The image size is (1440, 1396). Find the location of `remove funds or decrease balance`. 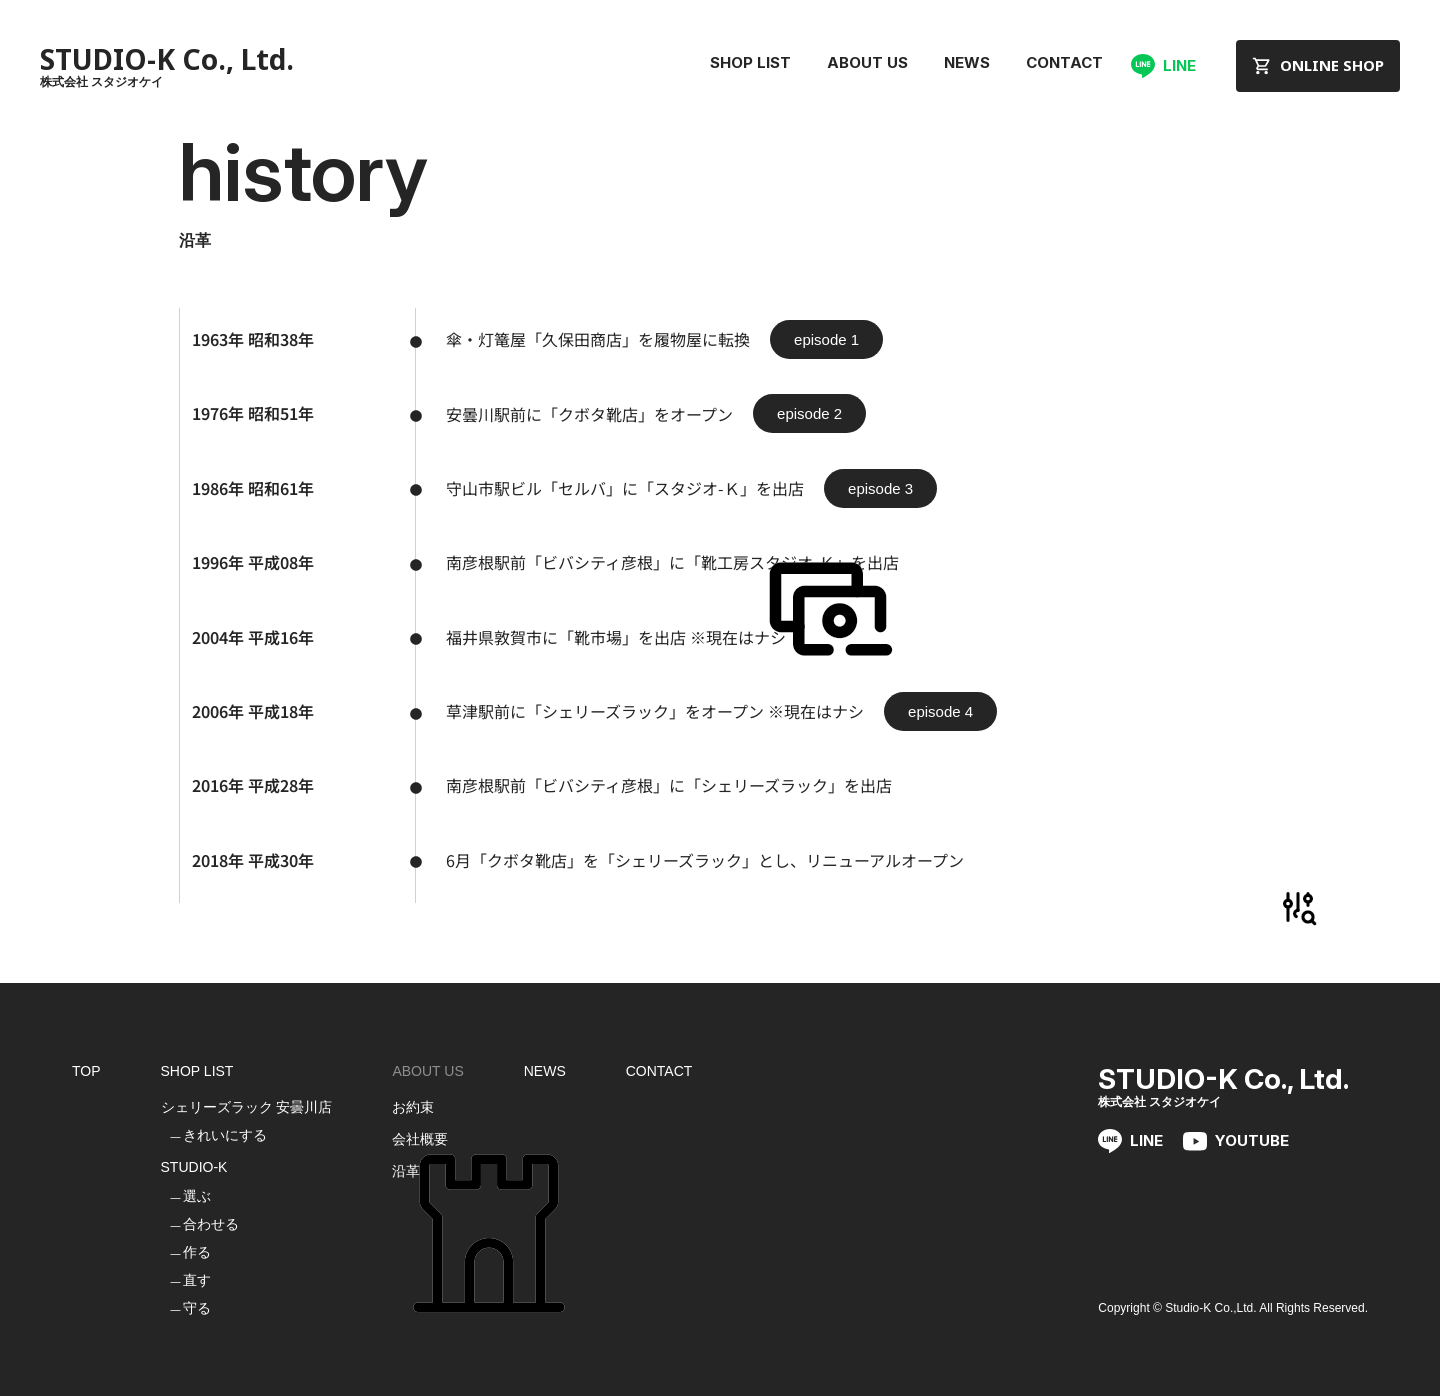

remove funds or decrease balance is located at coordinates (828, 609).